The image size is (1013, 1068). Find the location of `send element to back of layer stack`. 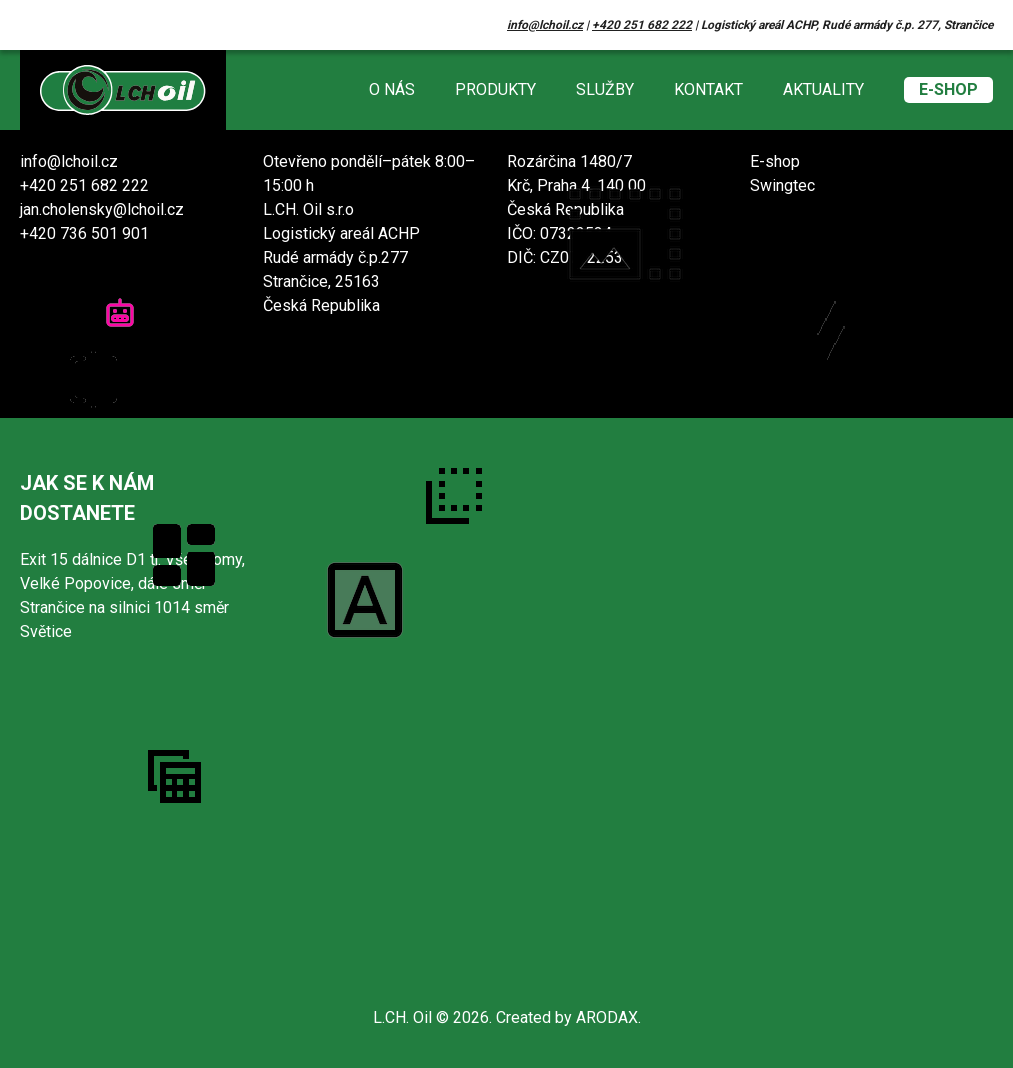

send element to back of layer stack is located at coordinates (454, 496).